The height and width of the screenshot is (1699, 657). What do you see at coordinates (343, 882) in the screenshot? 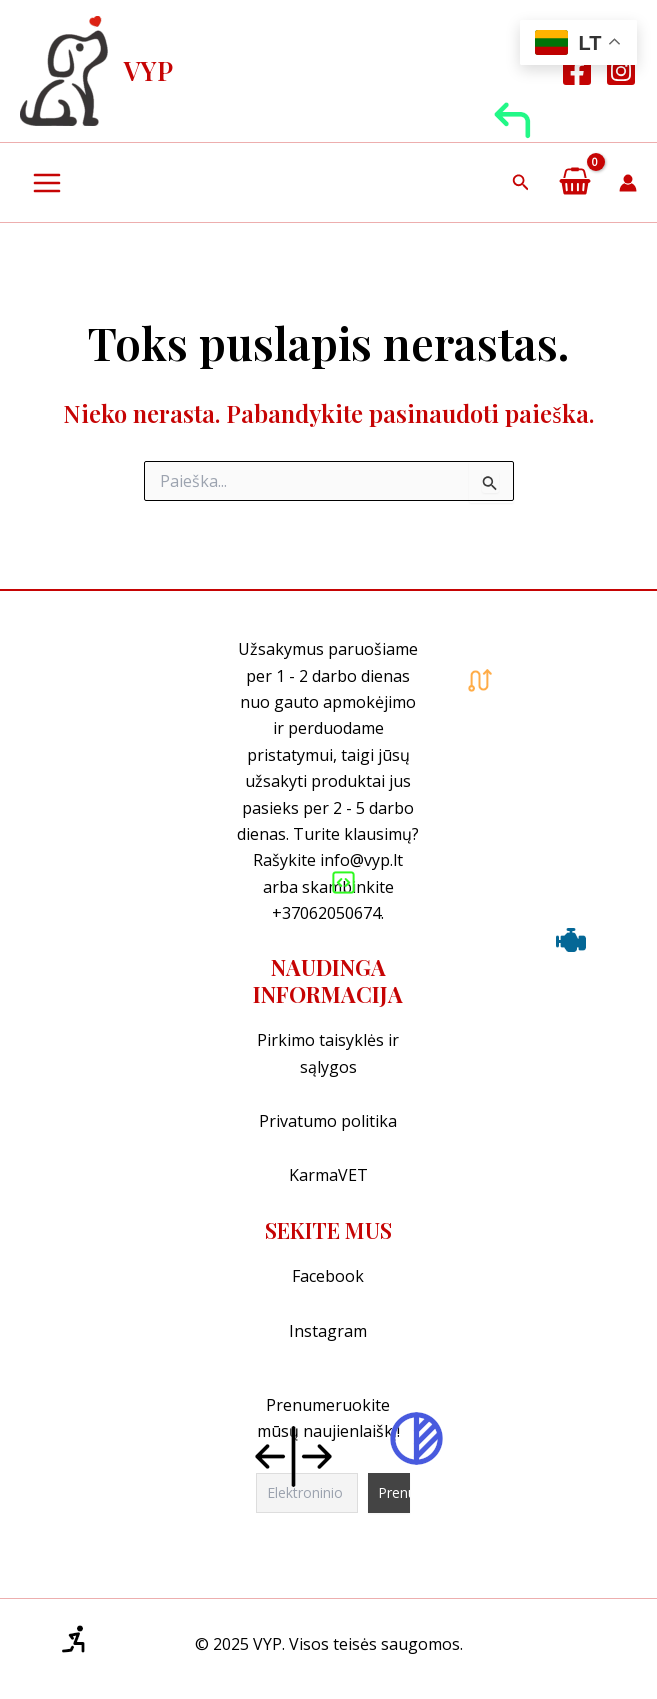
I see `view or edit source code` at bounding box center [343, 882].